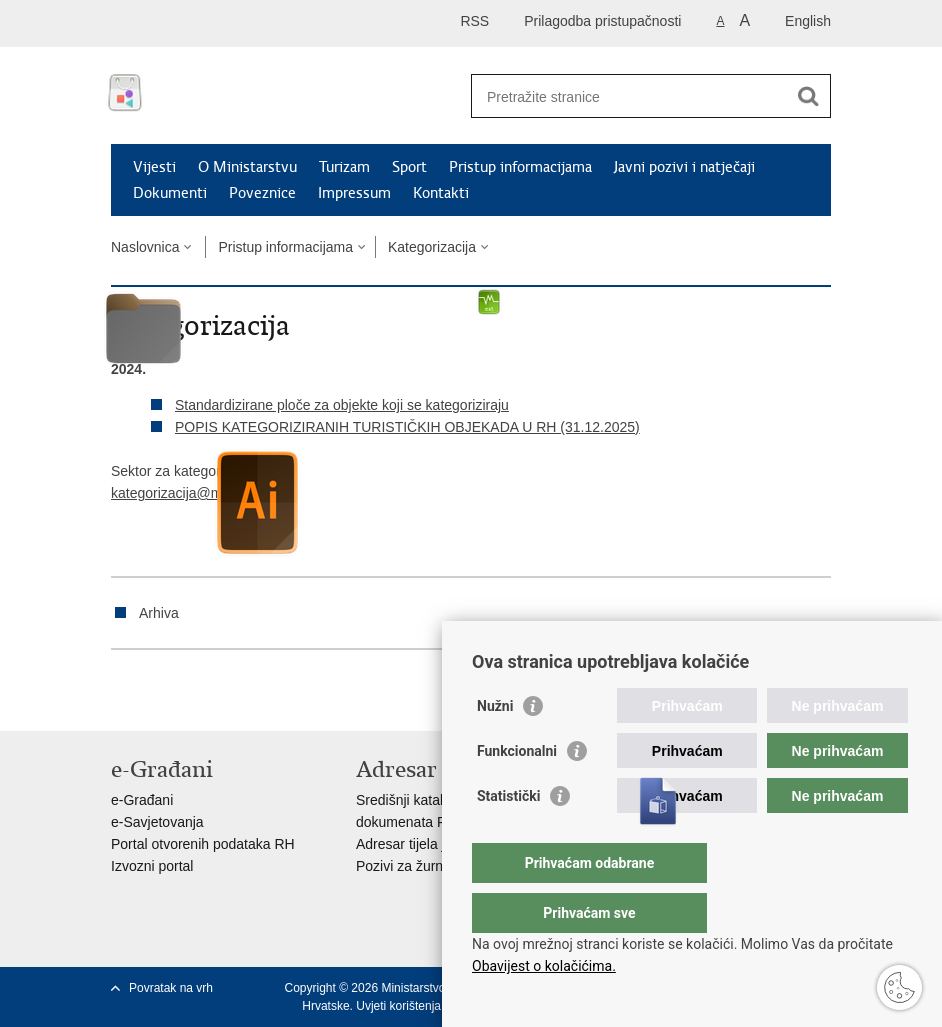 The height and width of the screenshot is (1027, 942). I want to click on an Adobe Illustrator file, so click(257, 502).